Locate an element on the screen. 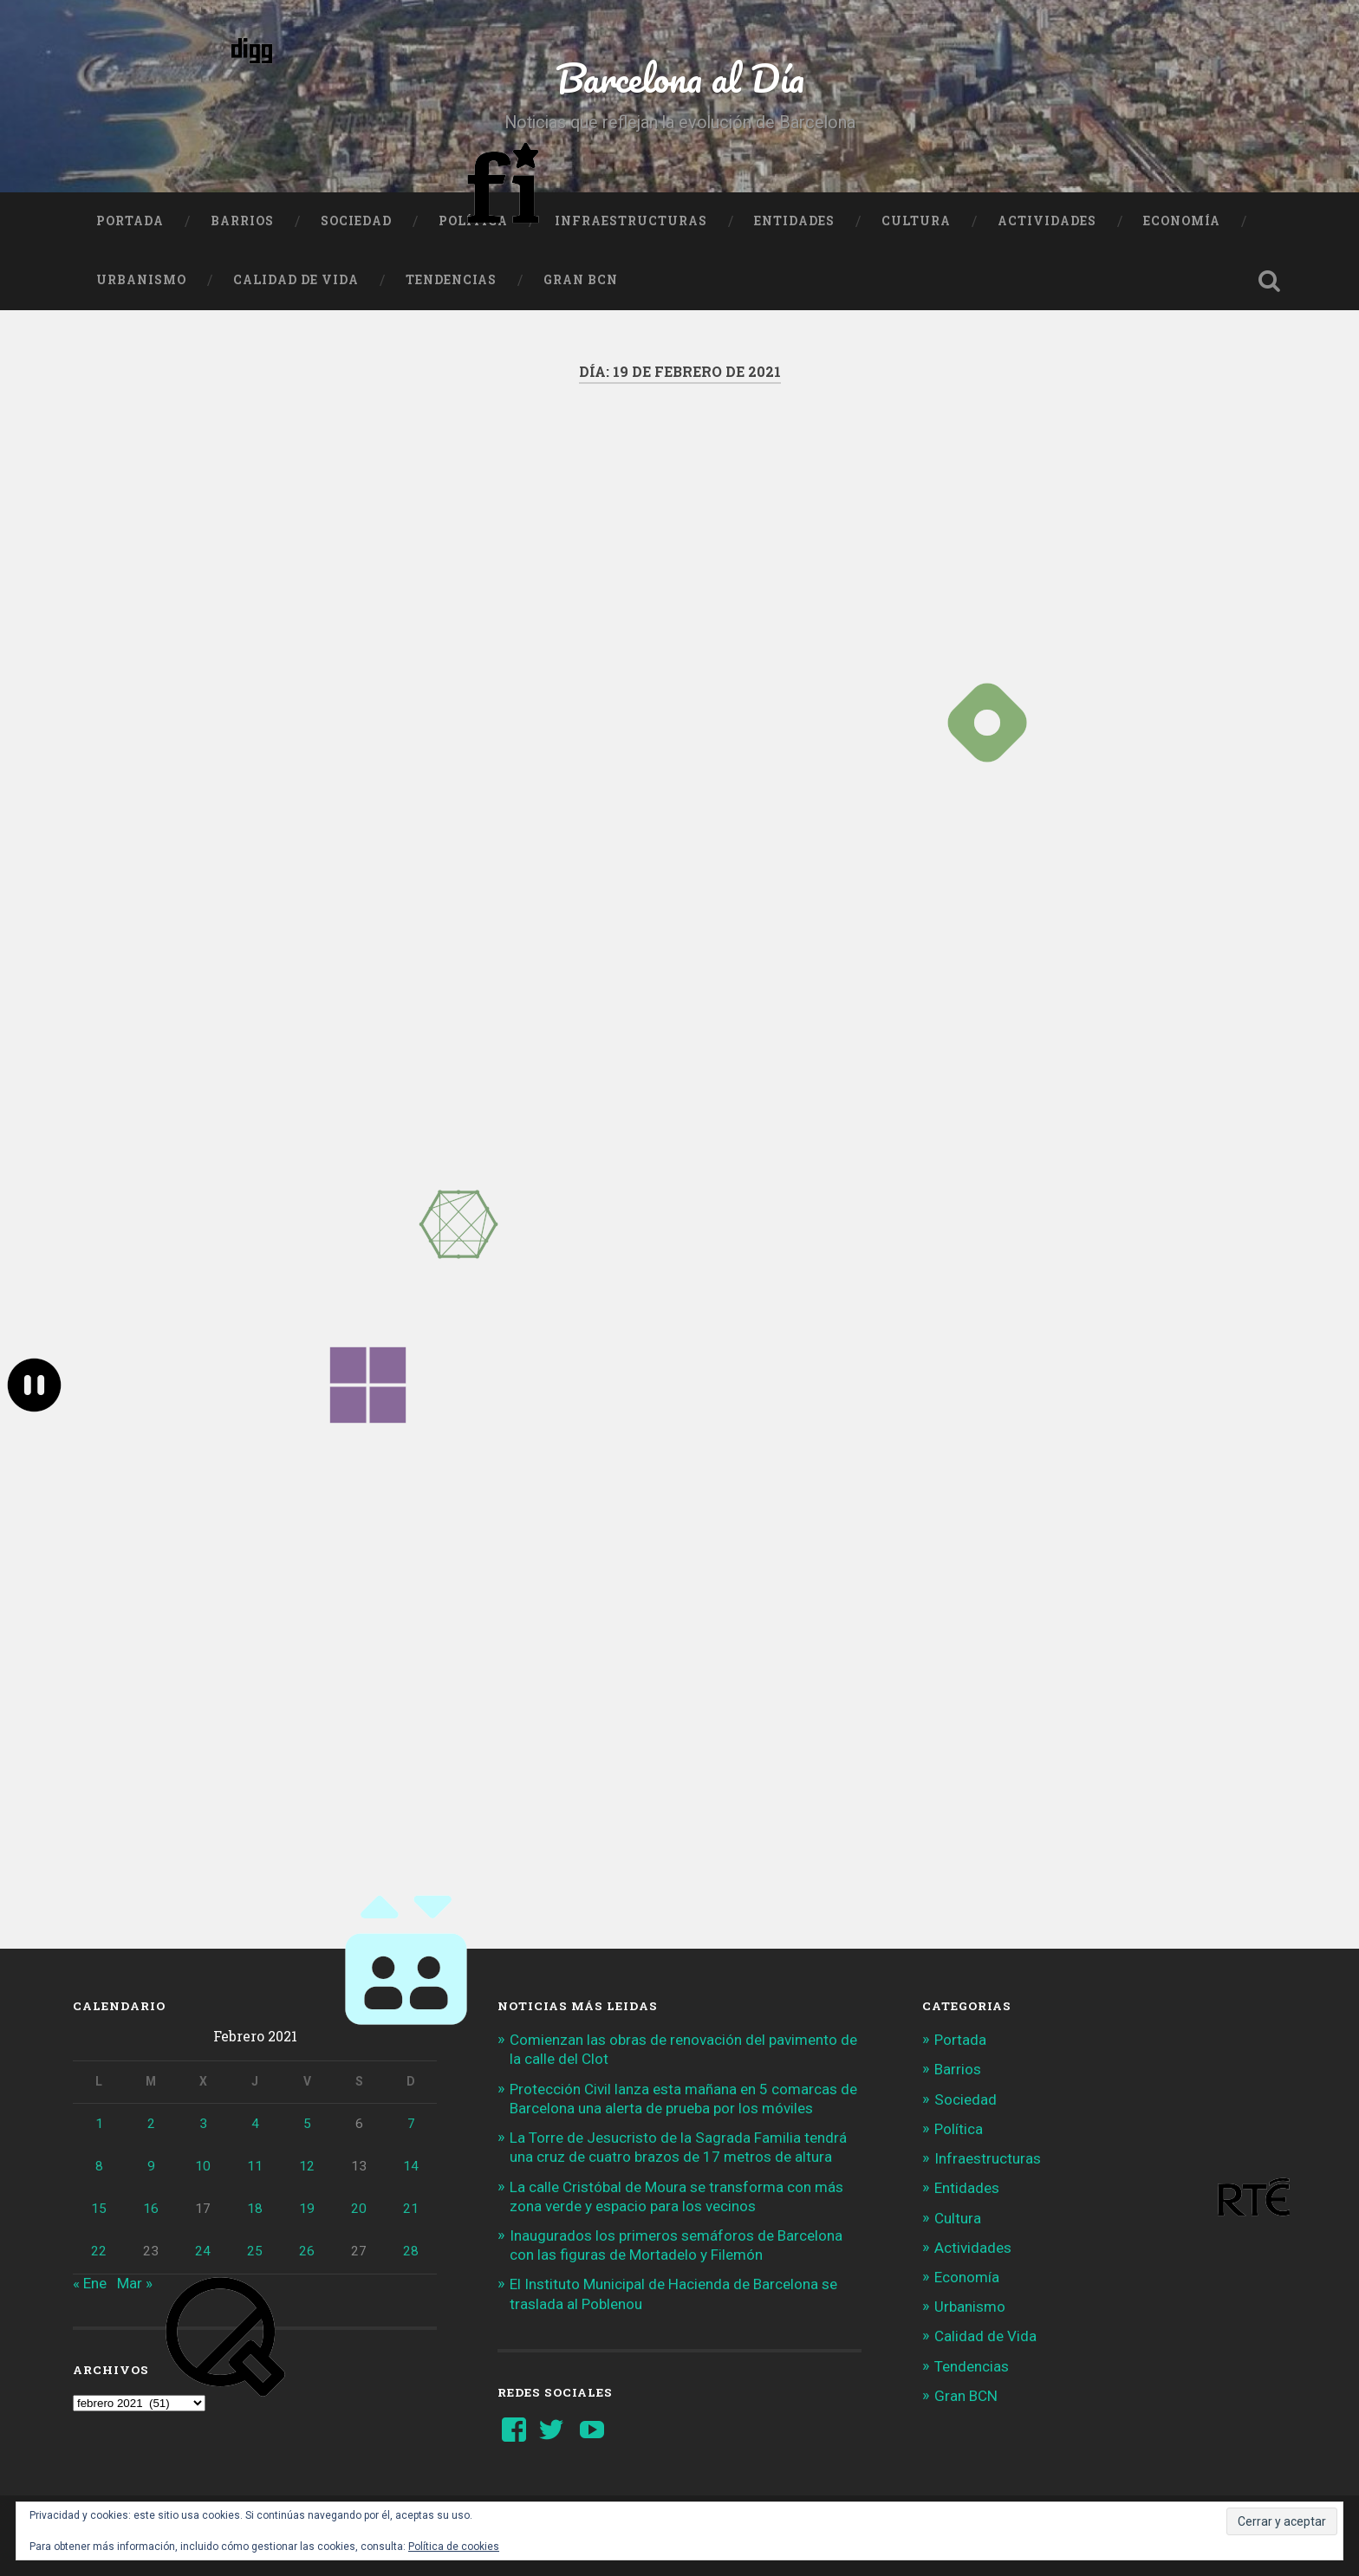  pause media playback is located at coordinates (34, 1385).